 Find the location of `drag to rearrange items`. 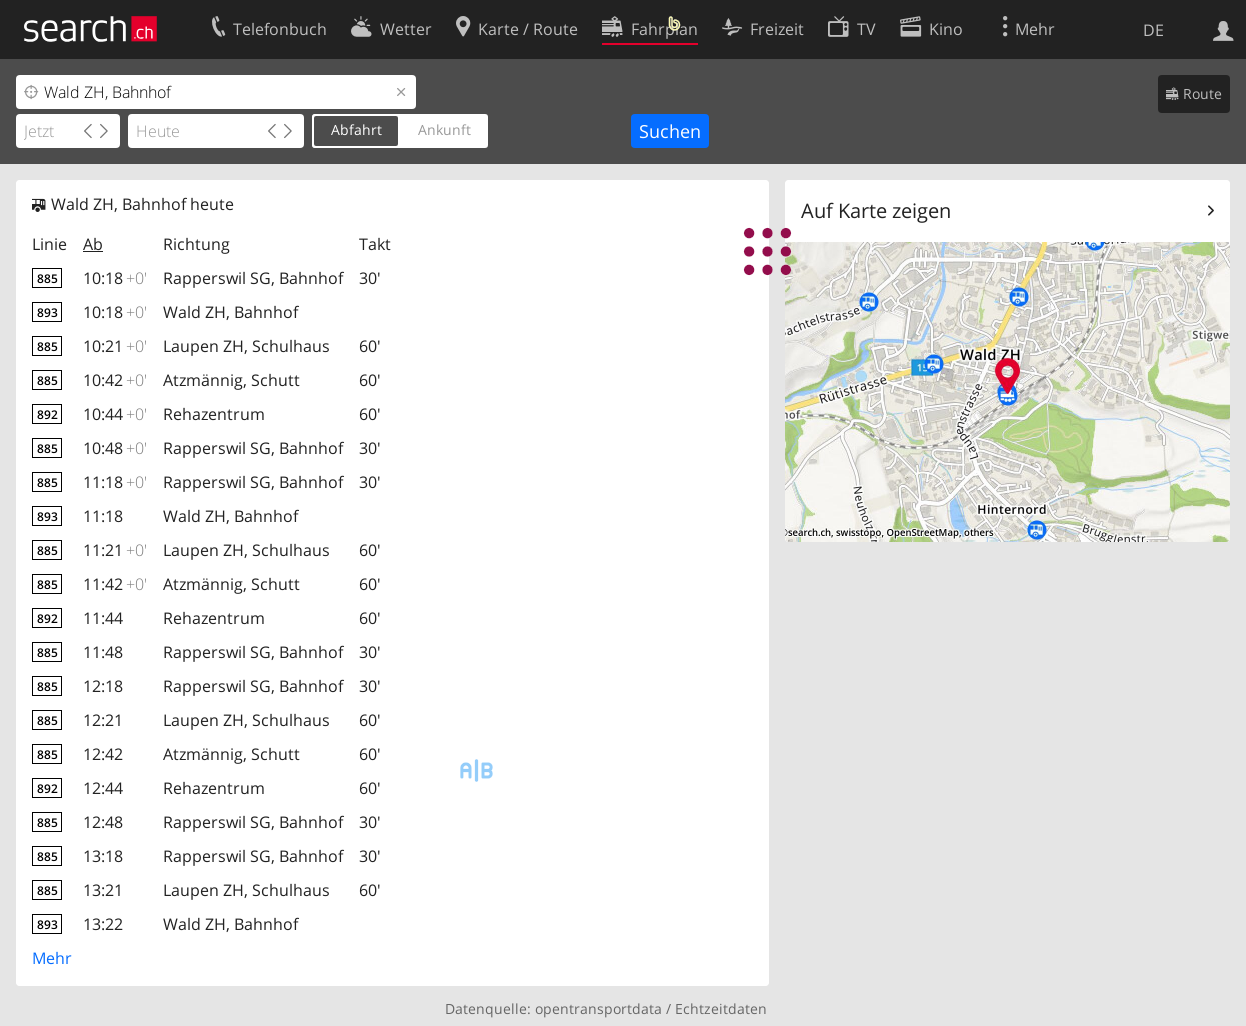

drag to rearrange items is located at coordinates (767, 251).